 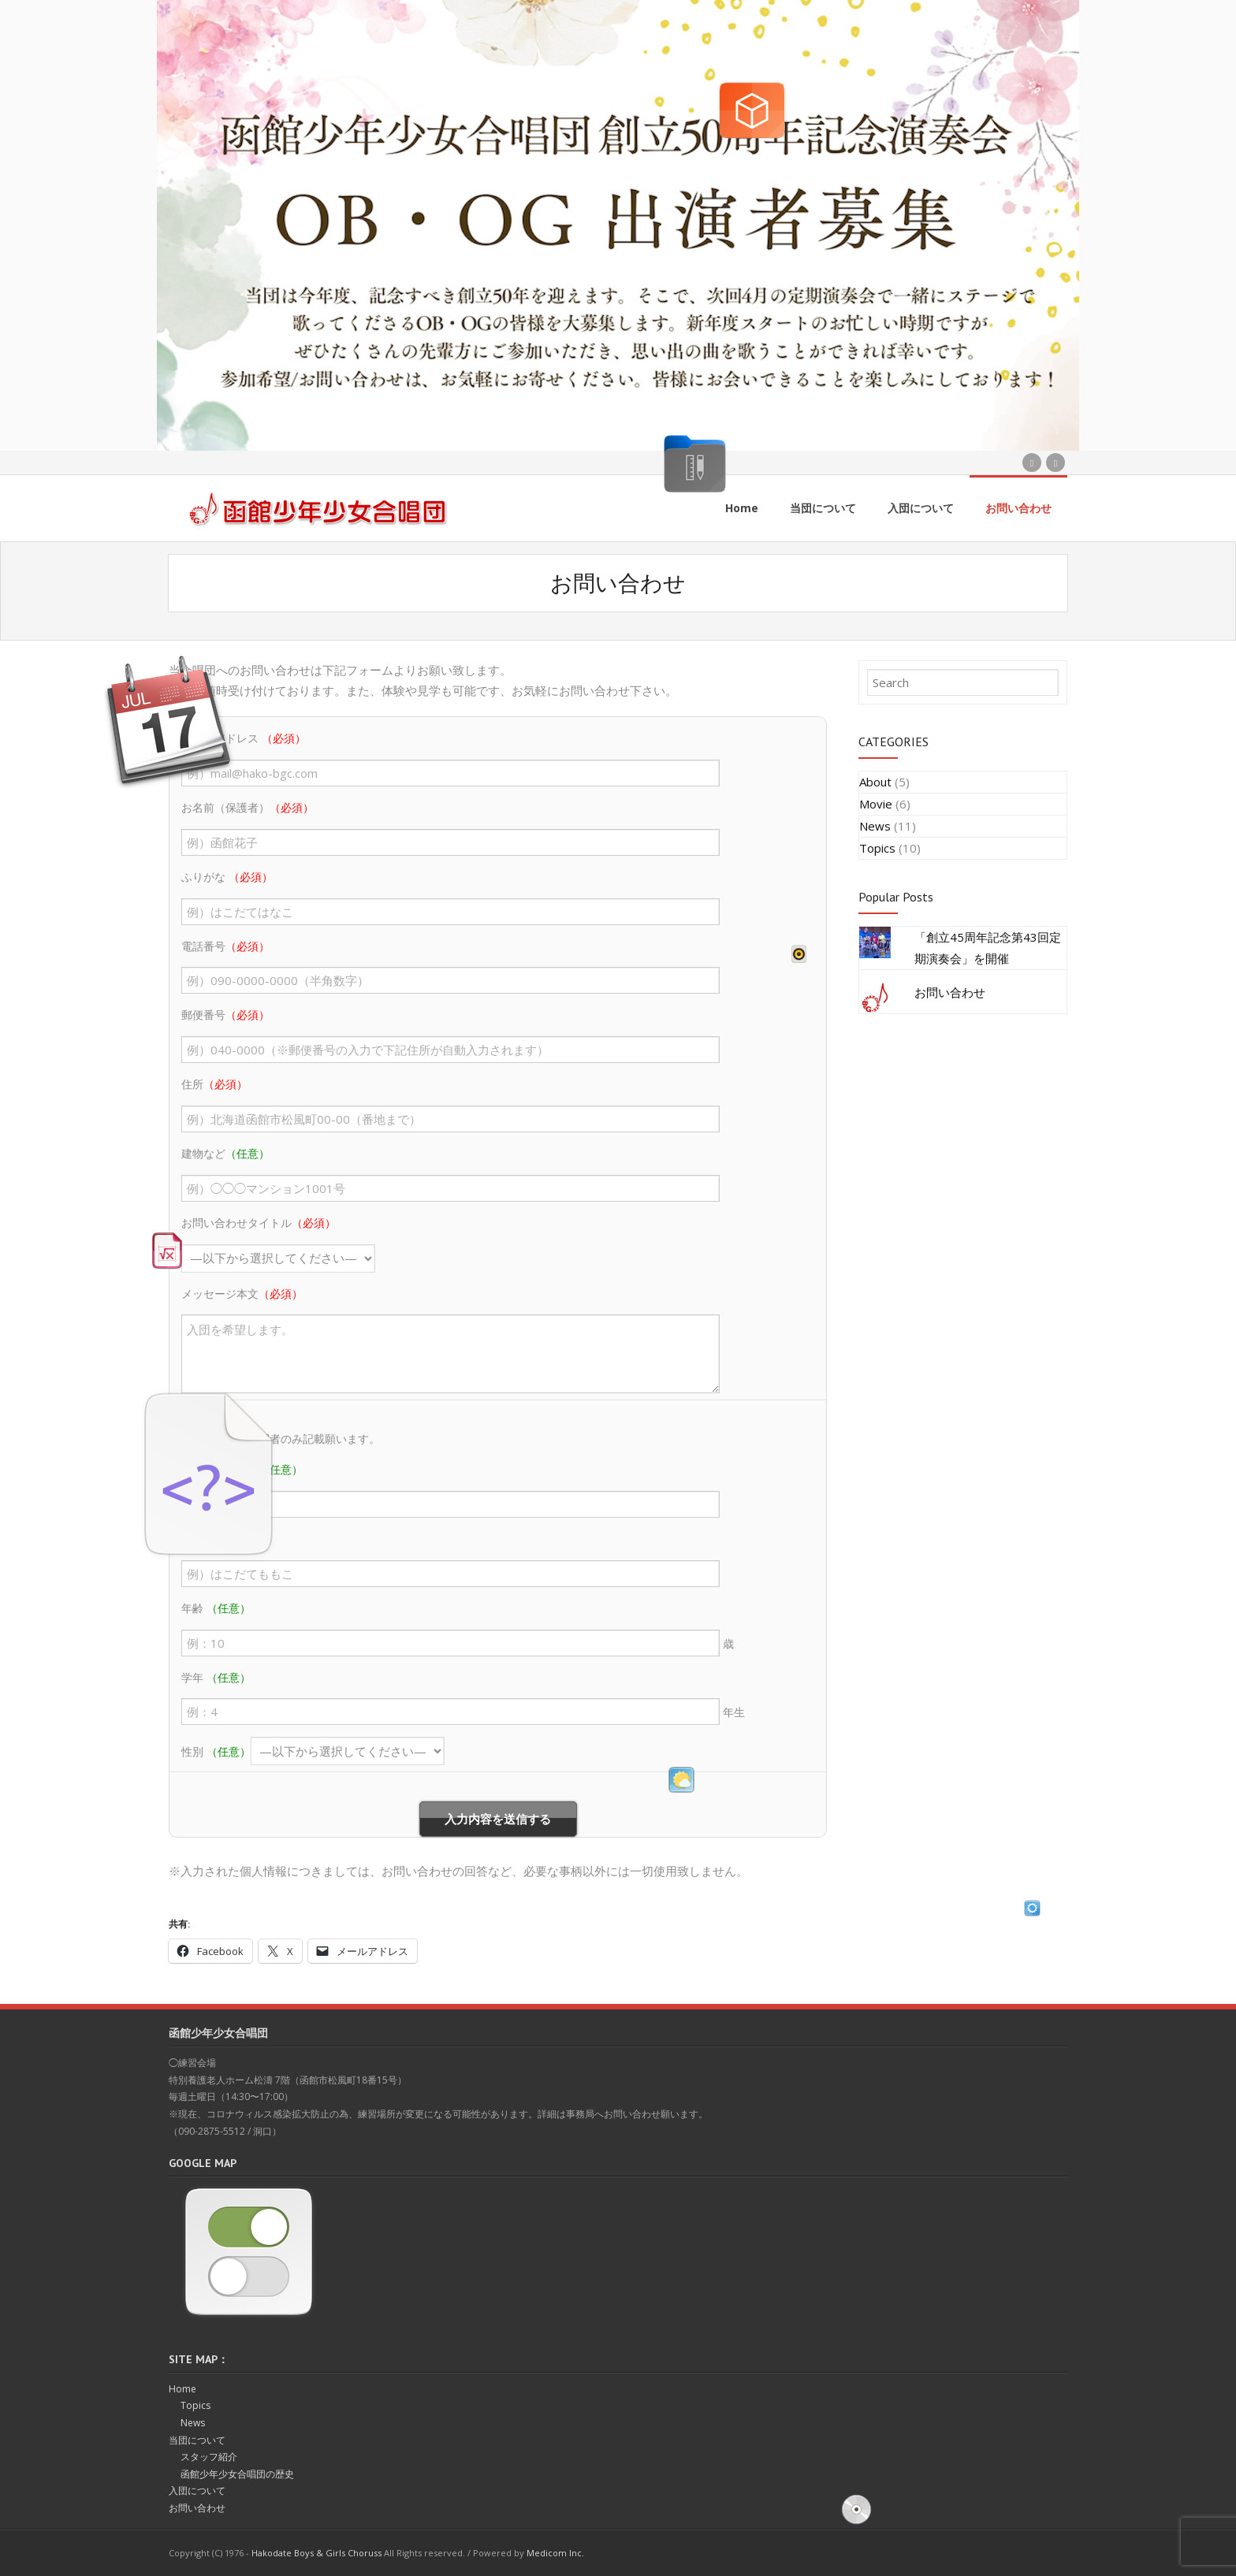 I want to click on open a 3D model file in STL binary format, so click(x=752, y=108).